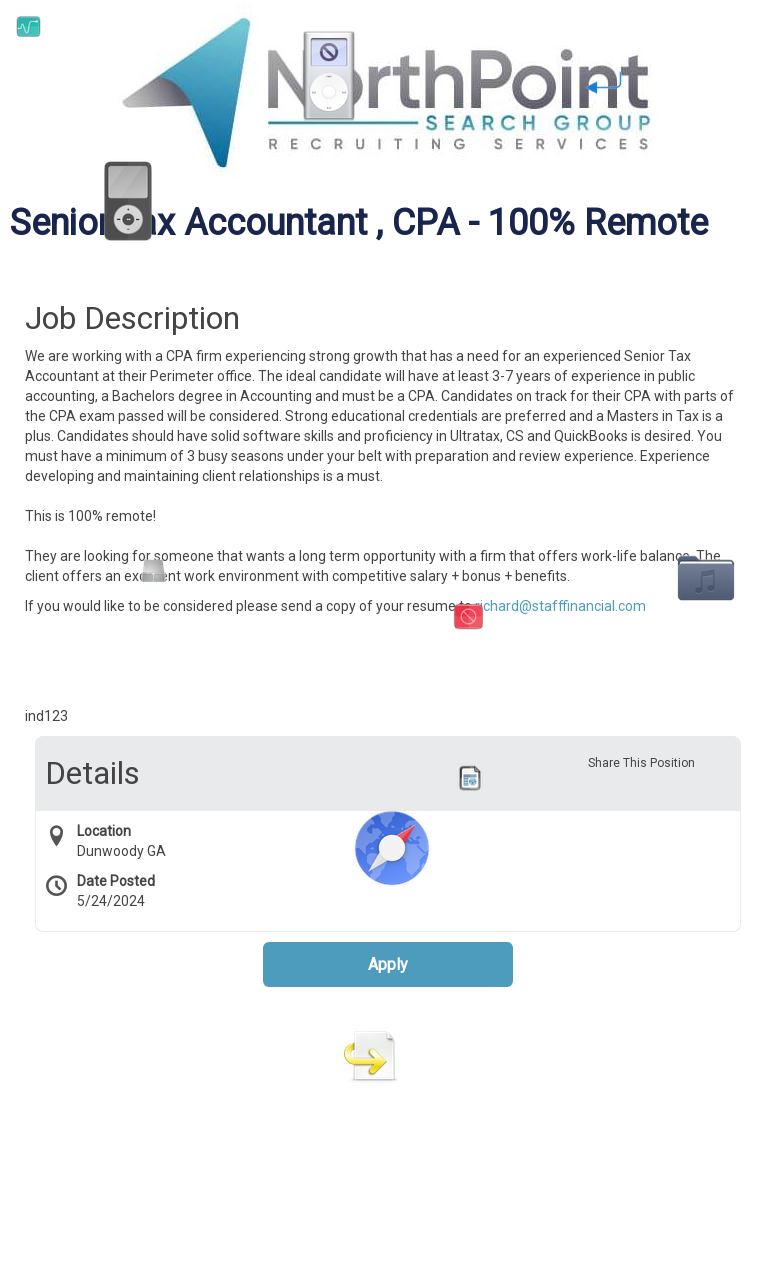 This screenshot has height=1274, width=776. Describe the element at coordinates (706, 578) in the screenshot. I see `open your music files folder` at that location.